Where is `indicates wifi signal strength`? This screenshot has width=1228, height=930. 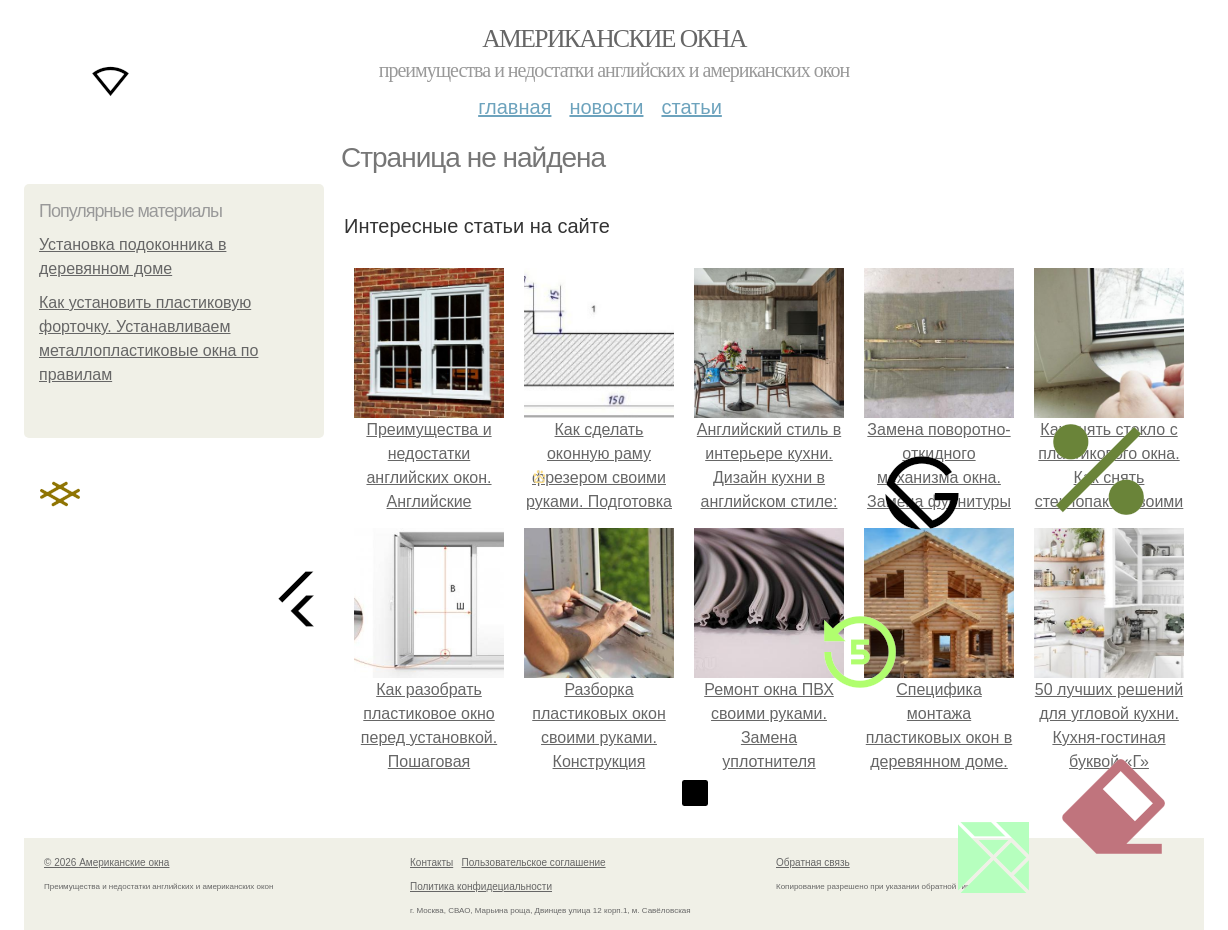
indicates wifi signal strength is located at coordinates (110, 81).